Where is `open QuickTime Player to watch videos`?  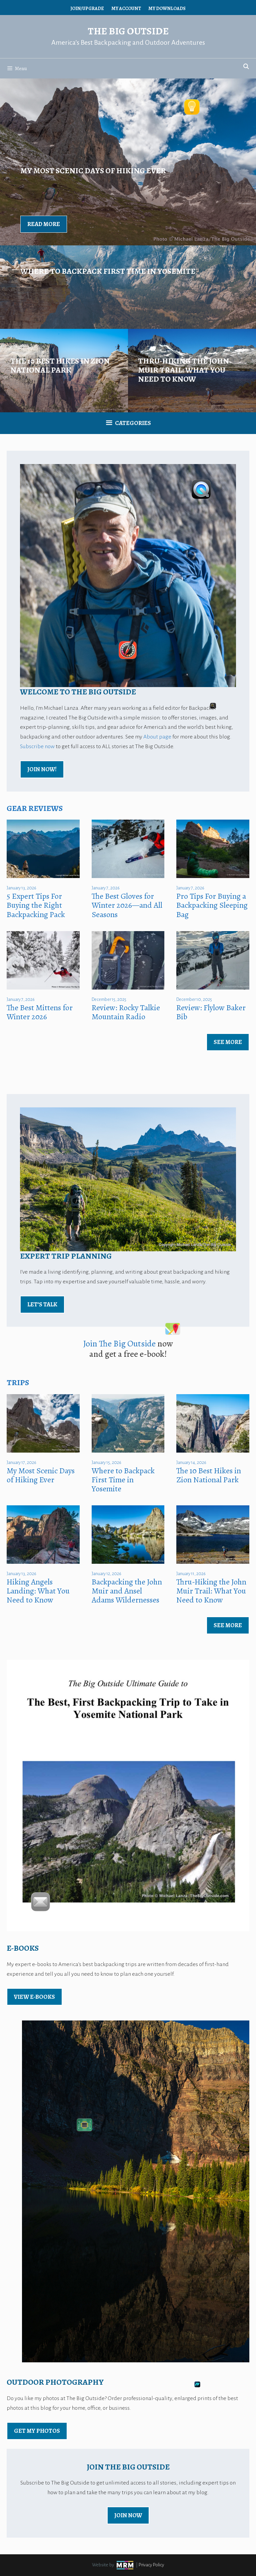 open QuickTime Player to watch videos is located at coordinates (201, 489).